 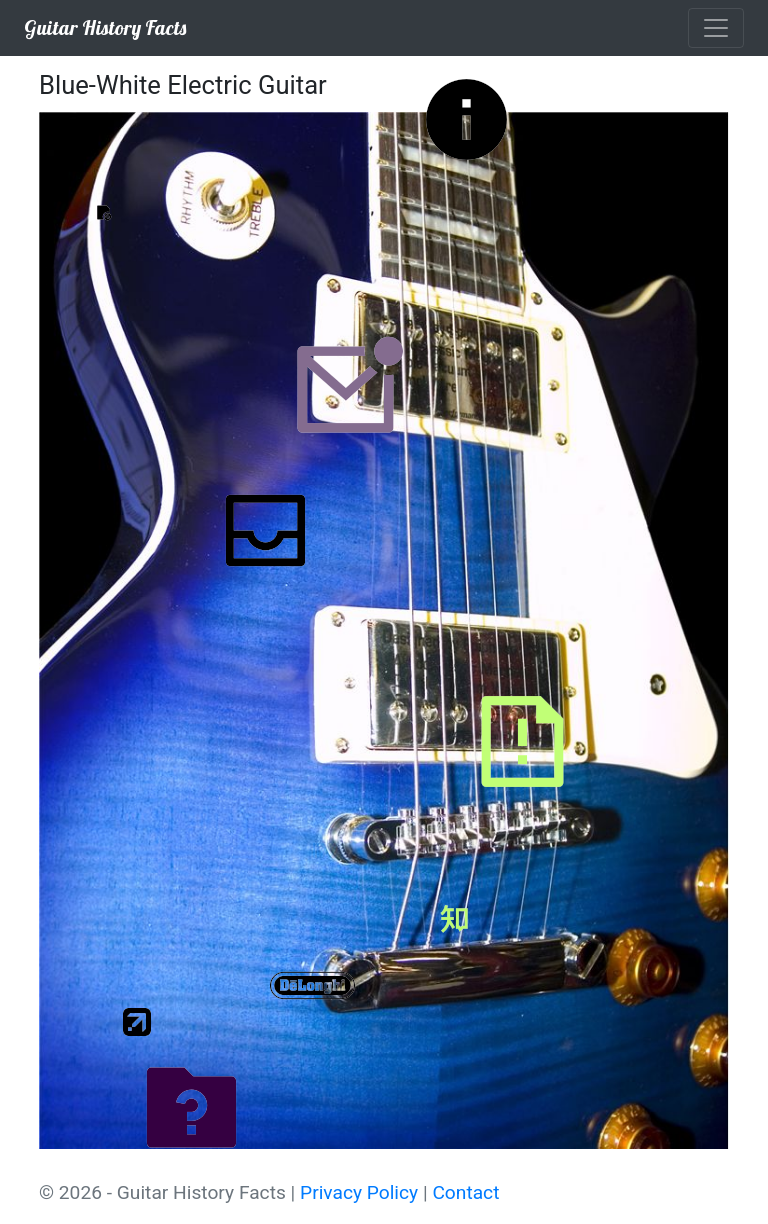 I want to click on indicates a file with an error or issue, so click(x=522, y=741).